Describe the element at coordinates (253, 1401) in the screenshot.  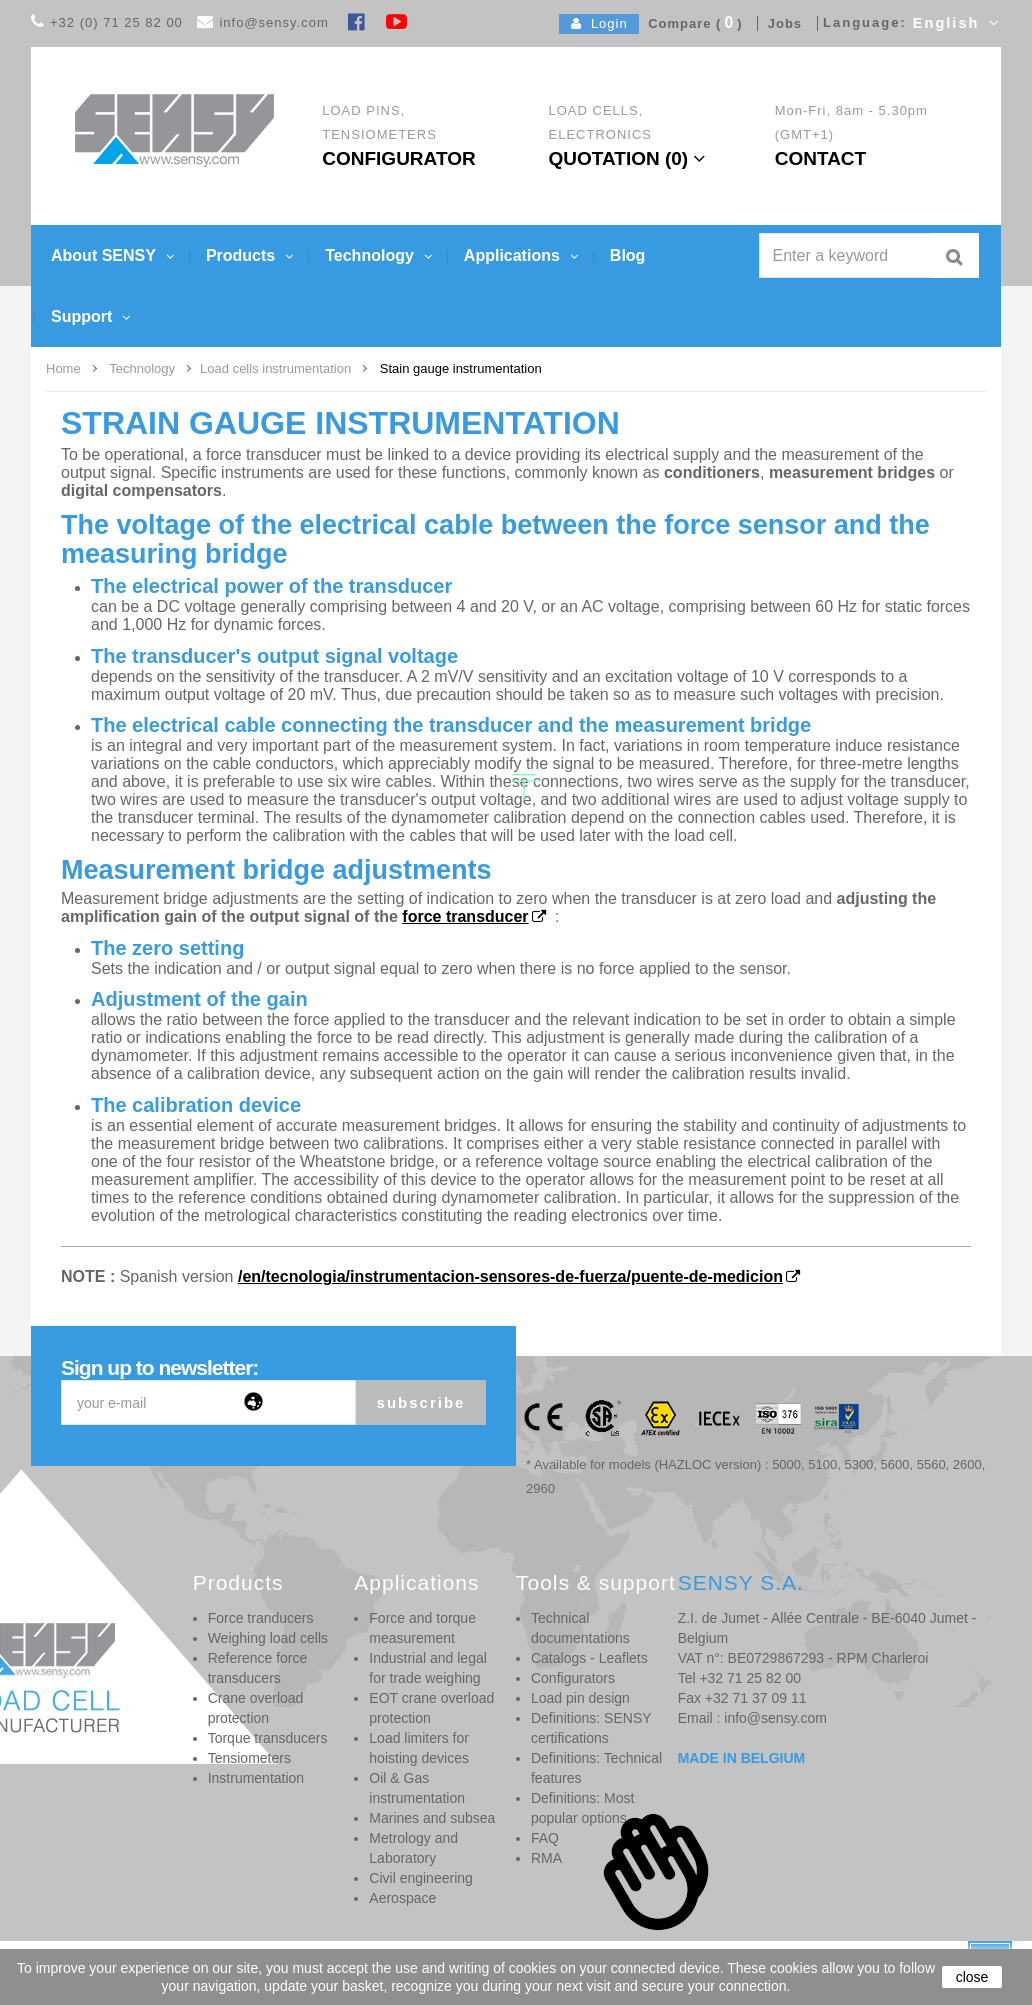
I see `select oceania or australia/pacific region` at that location.